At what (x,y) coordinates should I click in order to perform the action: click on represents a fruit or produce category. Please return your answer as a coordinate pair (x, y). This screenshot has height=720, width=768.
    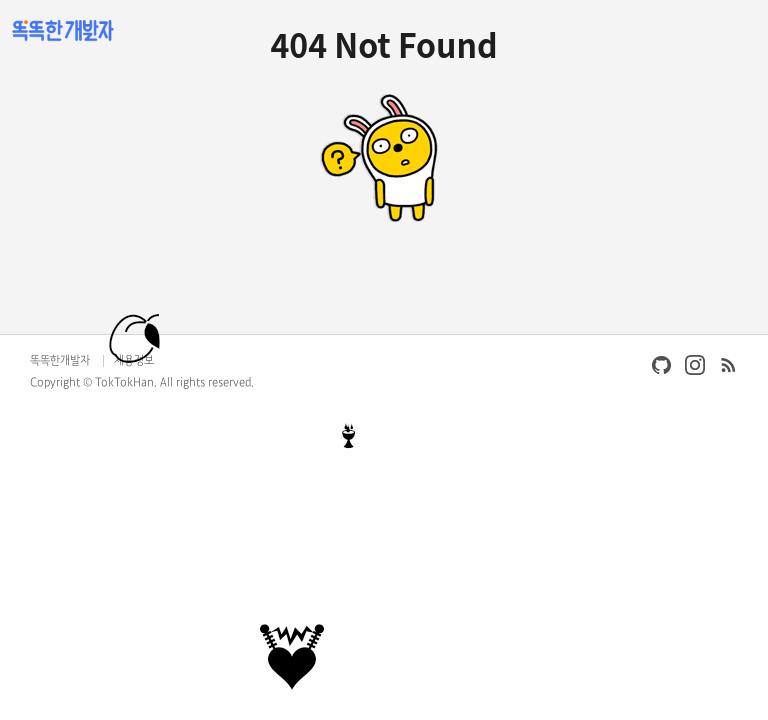
    Looking at the image, I should click on (134, 338).